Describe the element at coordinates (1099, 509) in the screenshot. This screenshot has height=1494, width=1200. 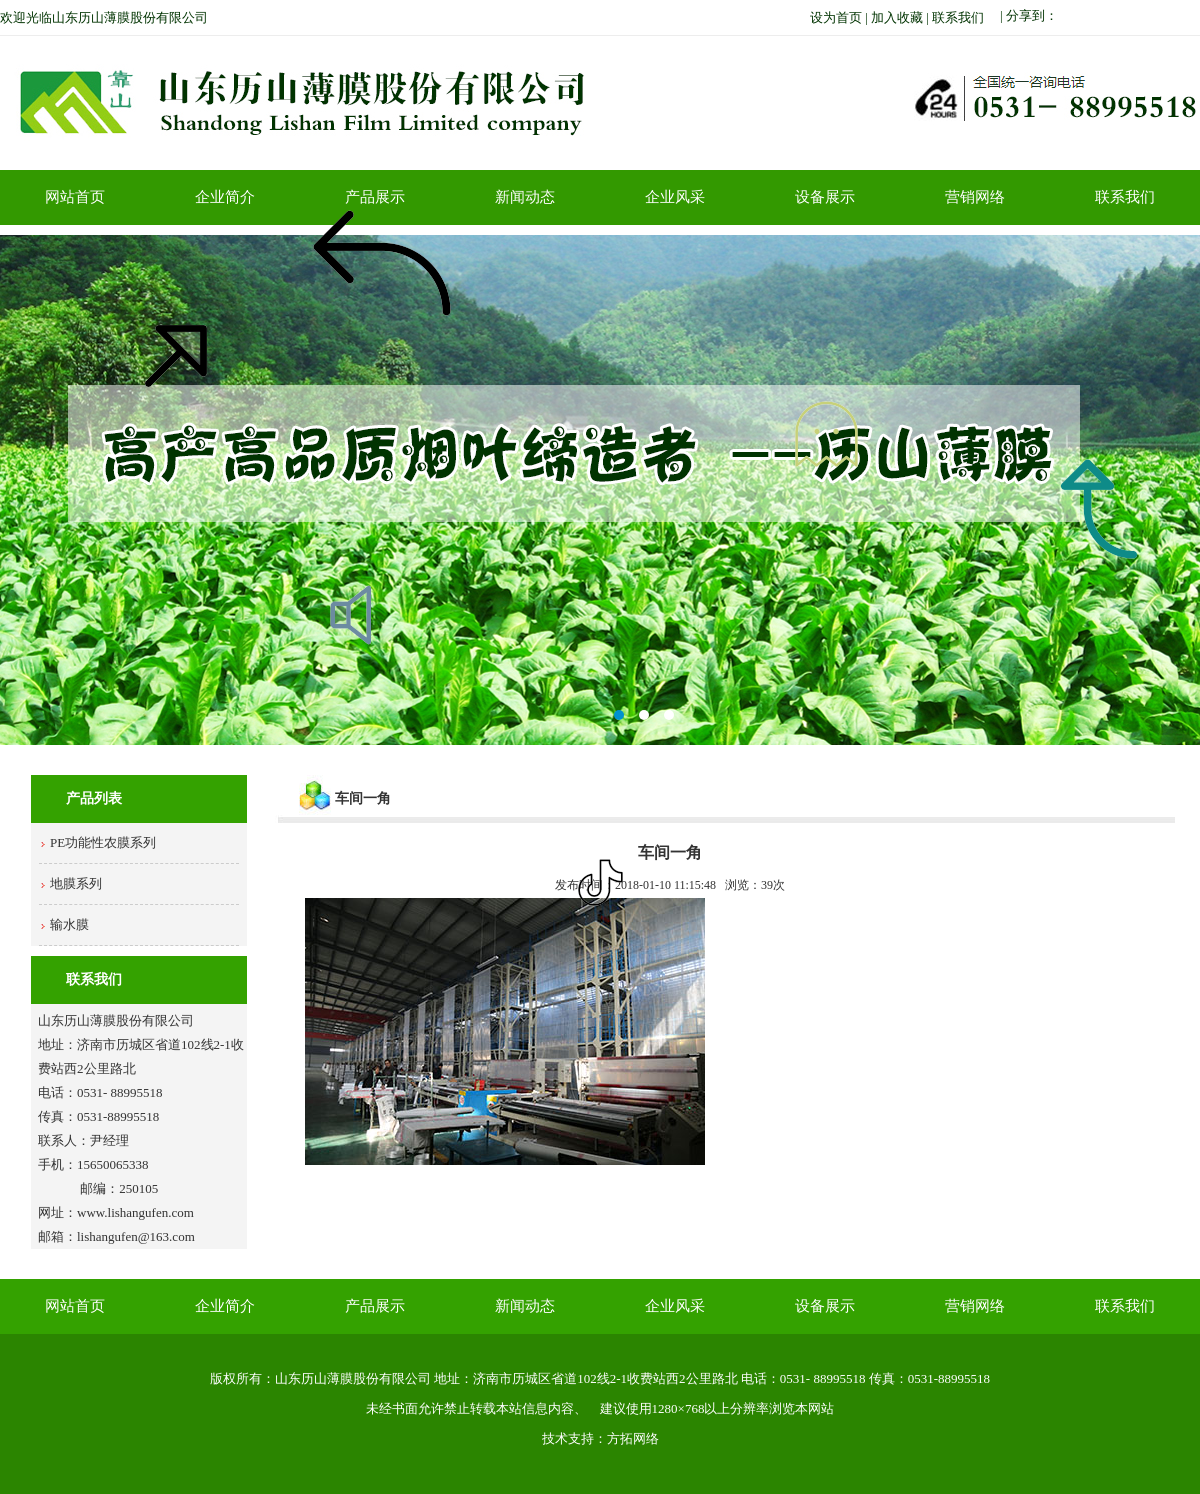
I see `go back and up in navigation` at that location.